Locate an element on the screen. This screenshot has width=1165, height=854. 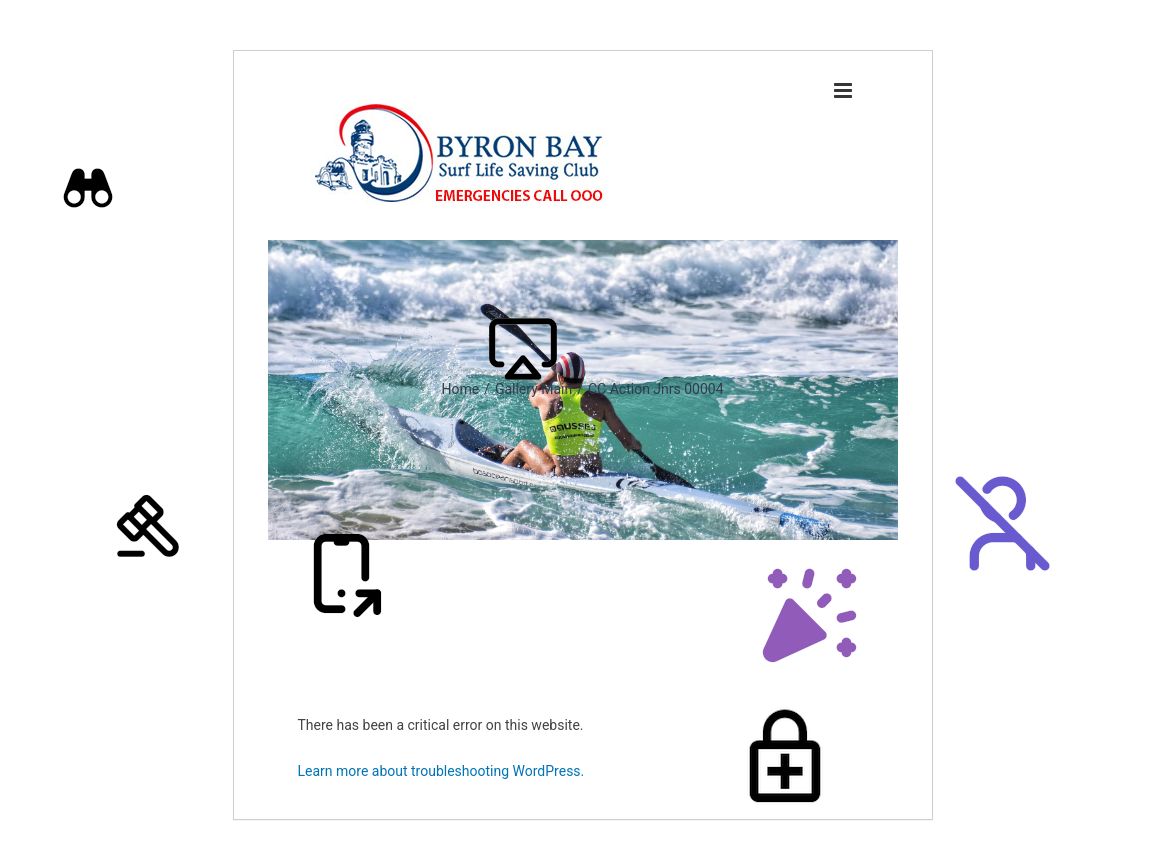
celebration or success state indicator is located at coordinates (812, 613).